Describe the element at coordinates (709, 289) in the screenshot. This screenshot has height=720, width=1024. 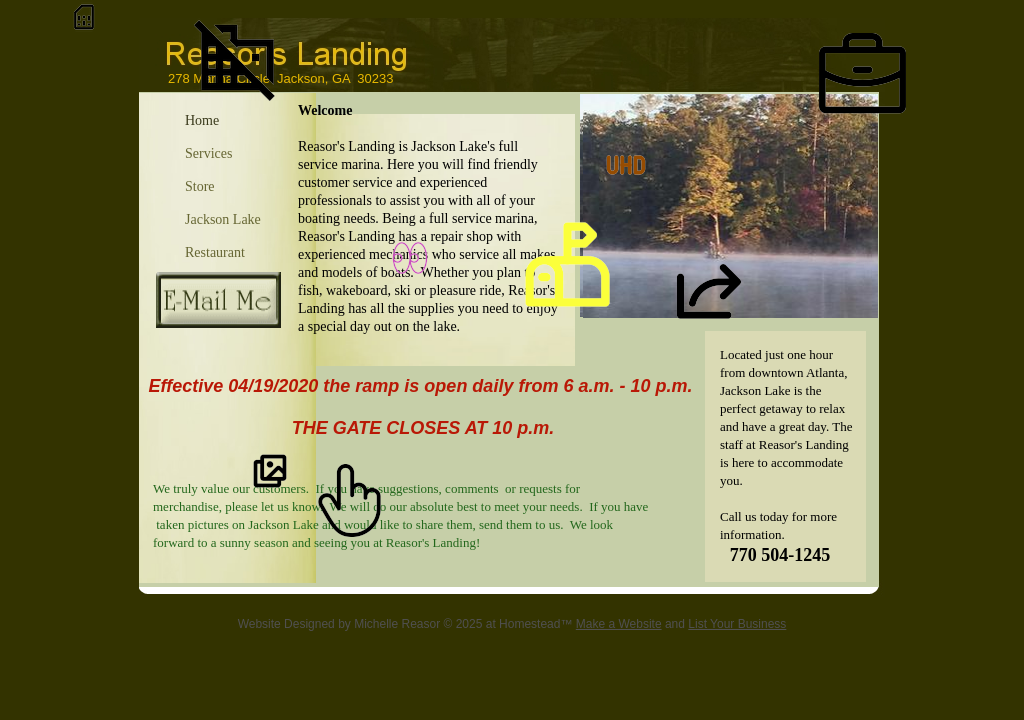
I see `share this content` at that location.